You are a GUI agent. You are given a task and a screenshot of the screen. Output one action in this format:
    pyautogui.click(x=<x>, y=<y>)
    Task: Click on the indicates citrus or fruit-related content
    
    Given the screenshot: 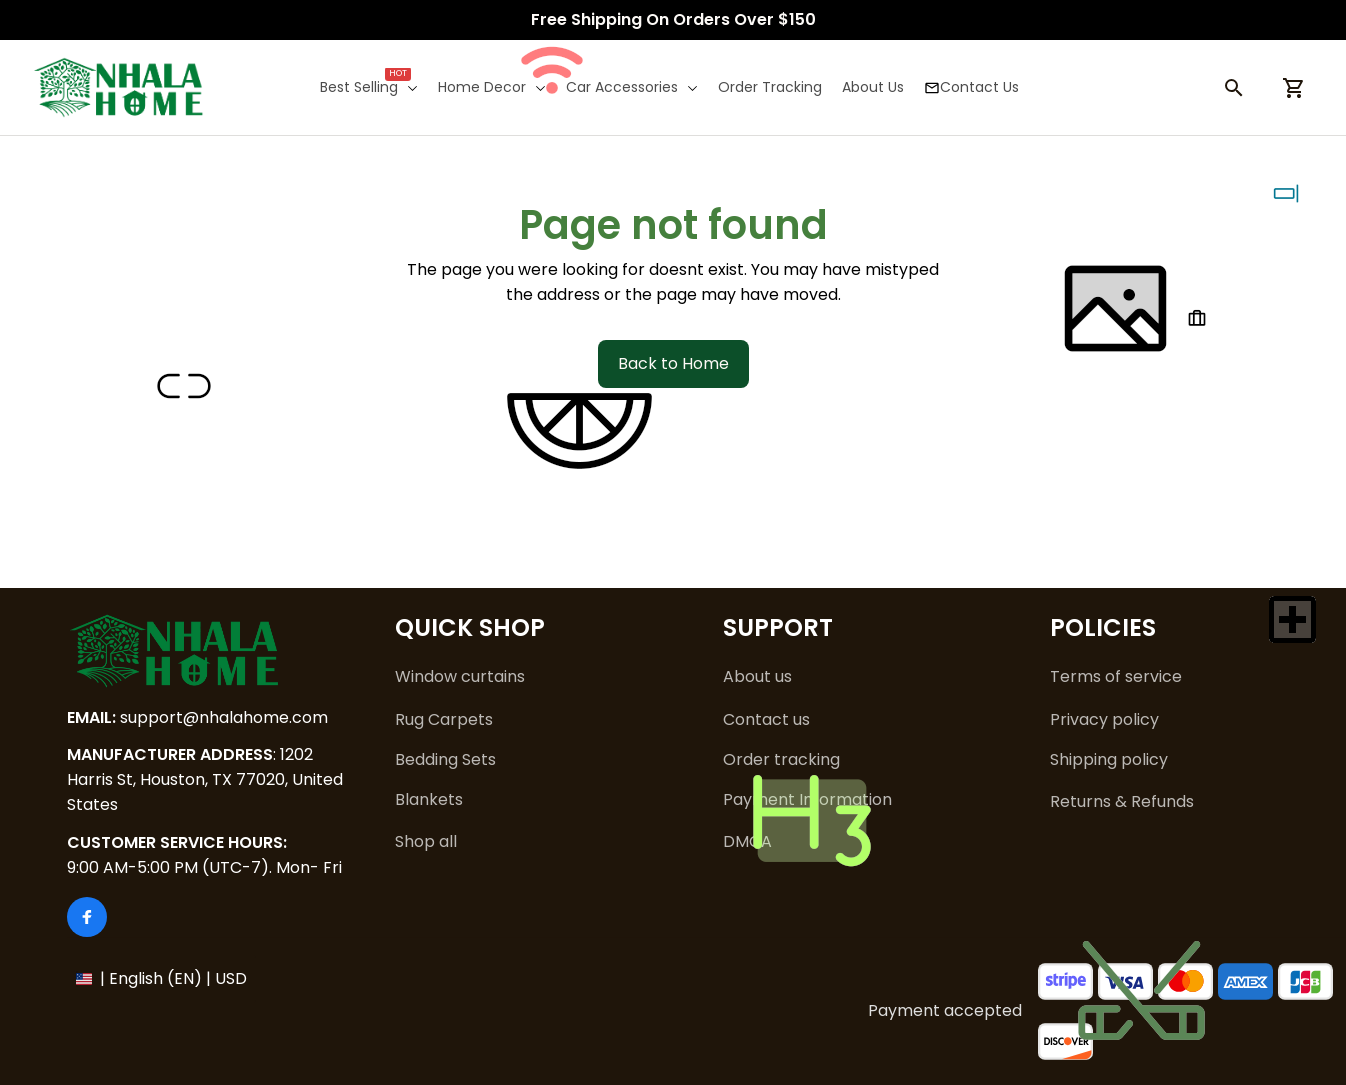 What is the action you would take?
    pyautogui.click(x=579, y=419)
    